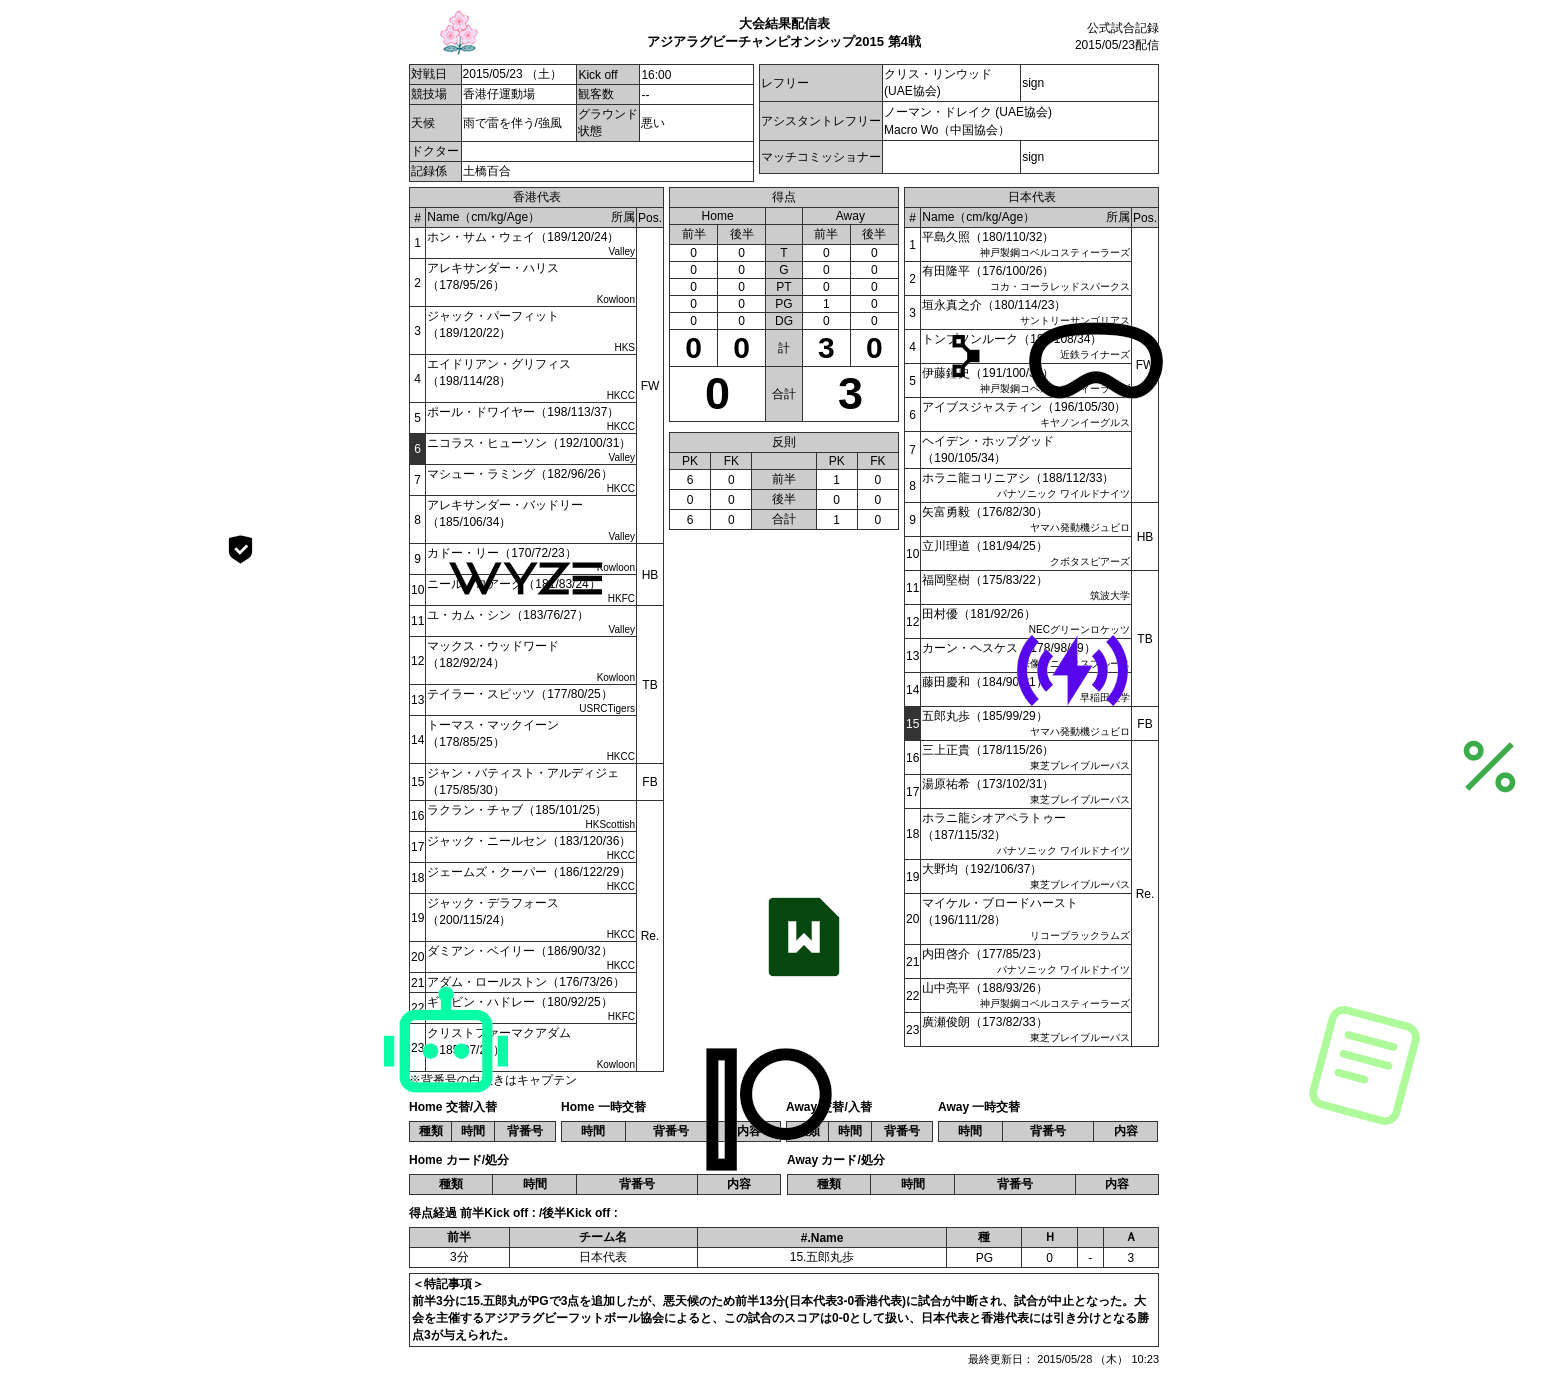 The width and height of the screenshot is (1568, 1377). What do you see at coordinates (1096, 359) in the screenshot?
I see `access virtual reality or immersive mode` at bounding box center [1096, 359].